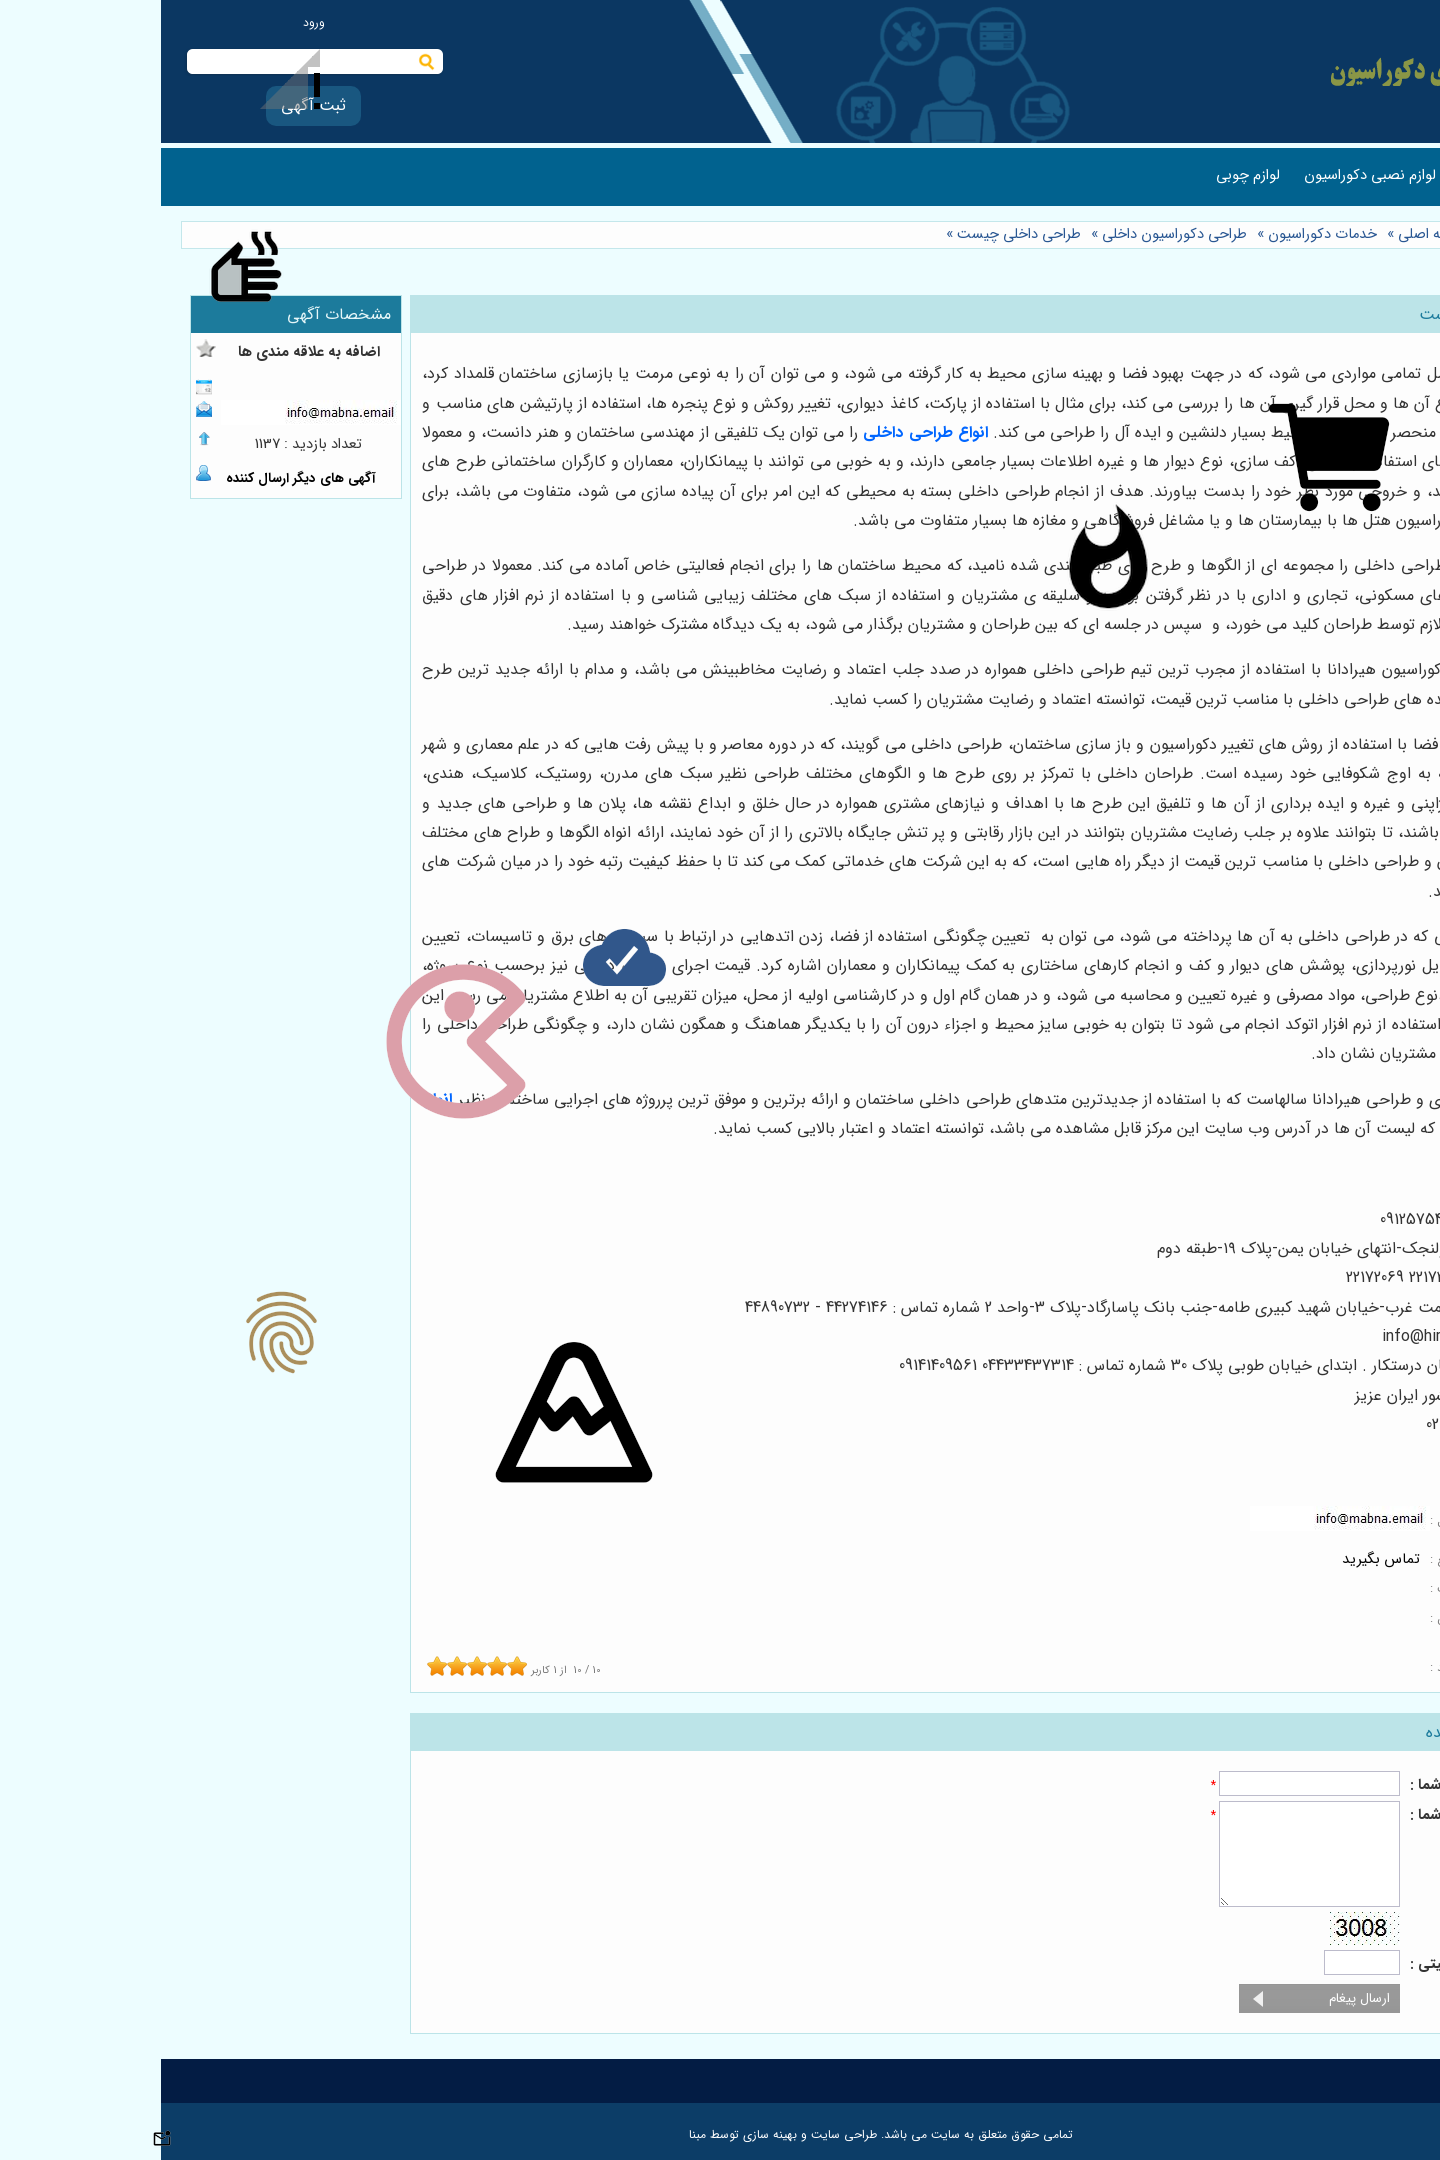 This screenshot has width=1440, height=2160. I want to click on launch a retro-style game or arcade app, so click(463, 1041).